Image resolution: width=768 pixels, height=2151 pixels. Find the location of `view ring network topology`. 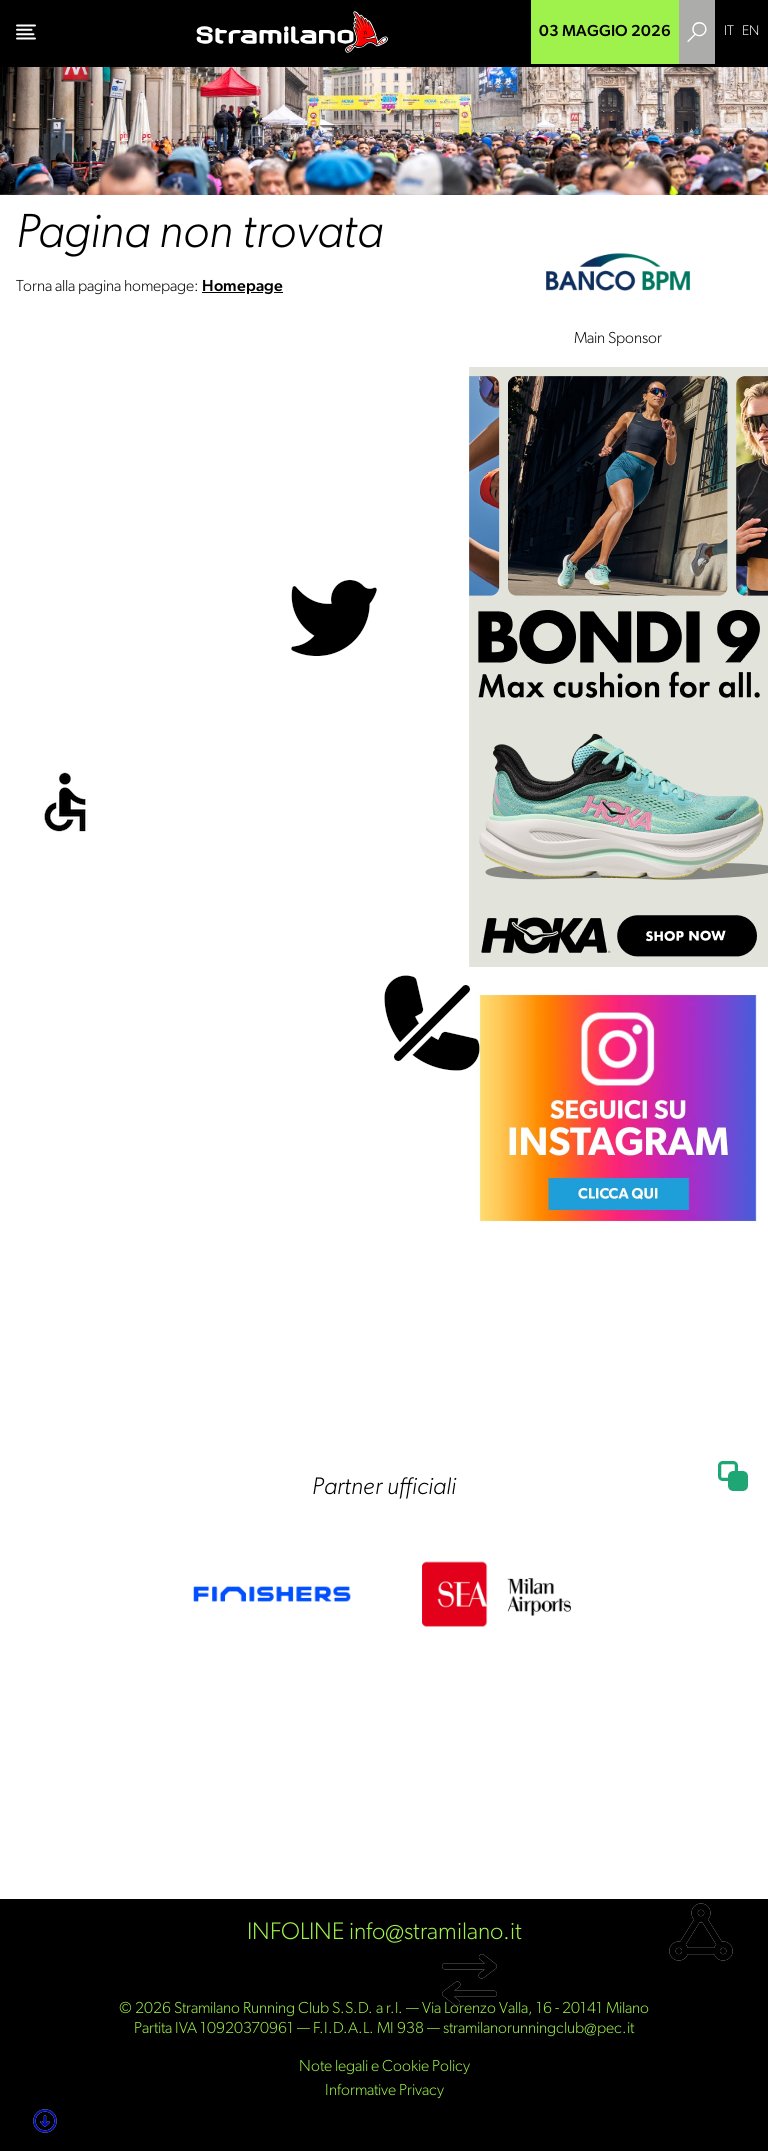

view ring network topology is located at coordinates (701, 1932).